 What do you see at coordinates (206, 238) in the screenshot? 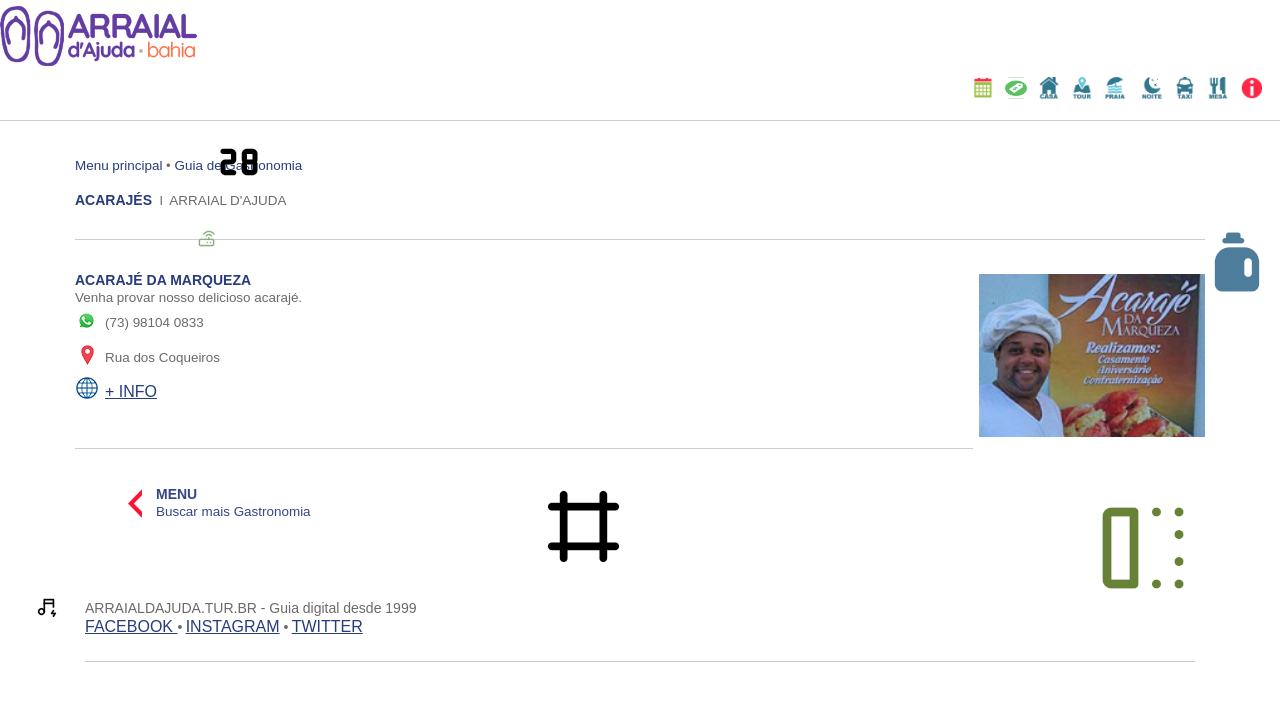
I see `access router or network settings` at bounding box center [206, 238].